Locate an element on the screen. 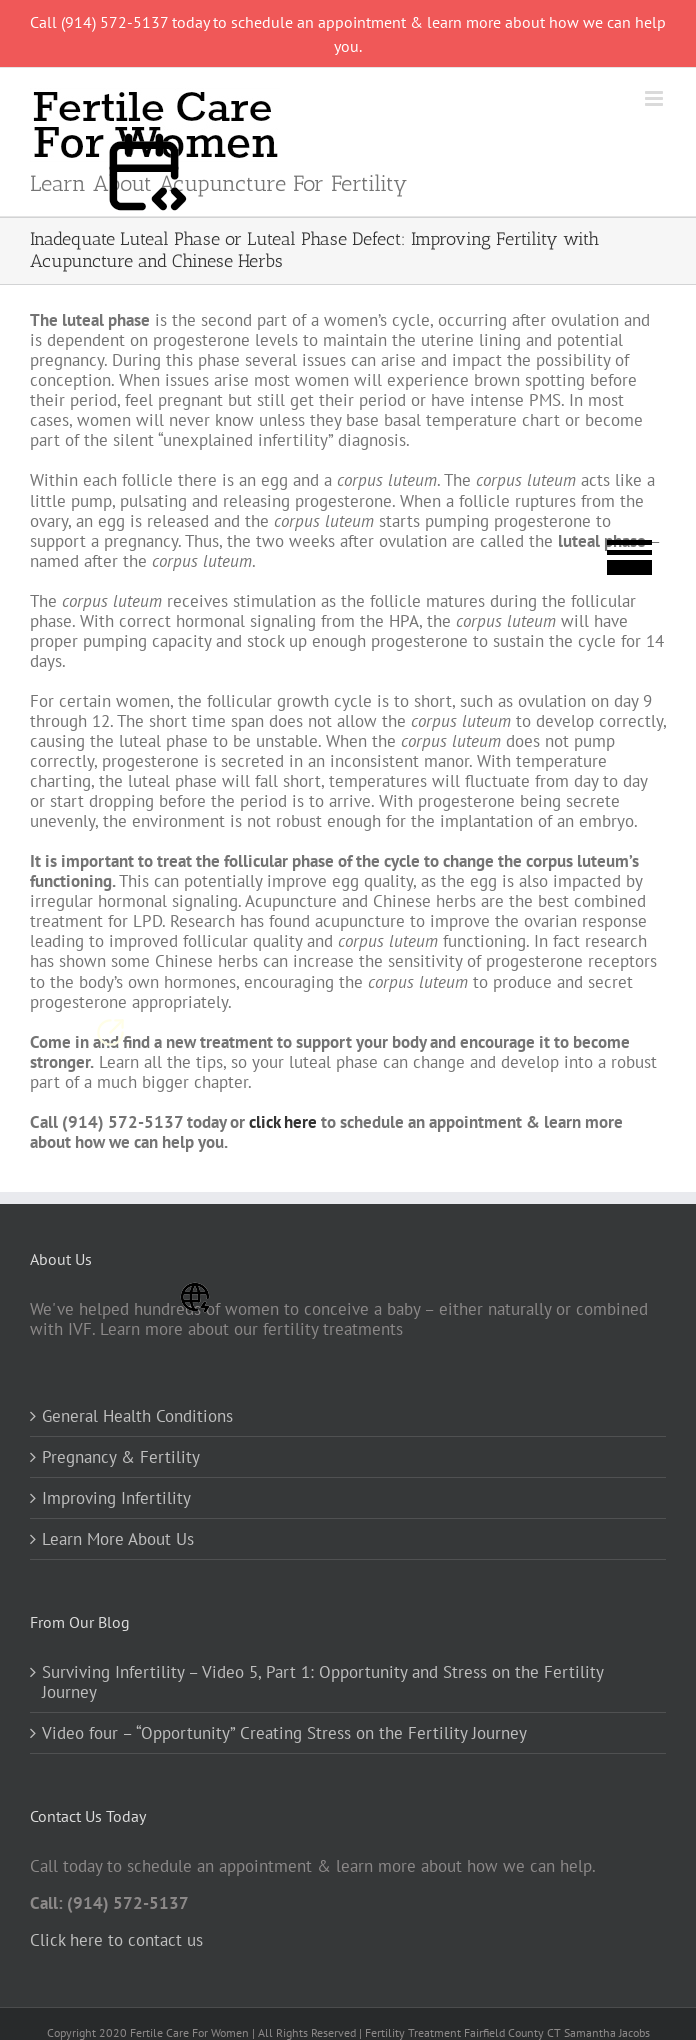 The image size is (696, 2040). quick access to global network settings is located at coordinates (195, 1297).